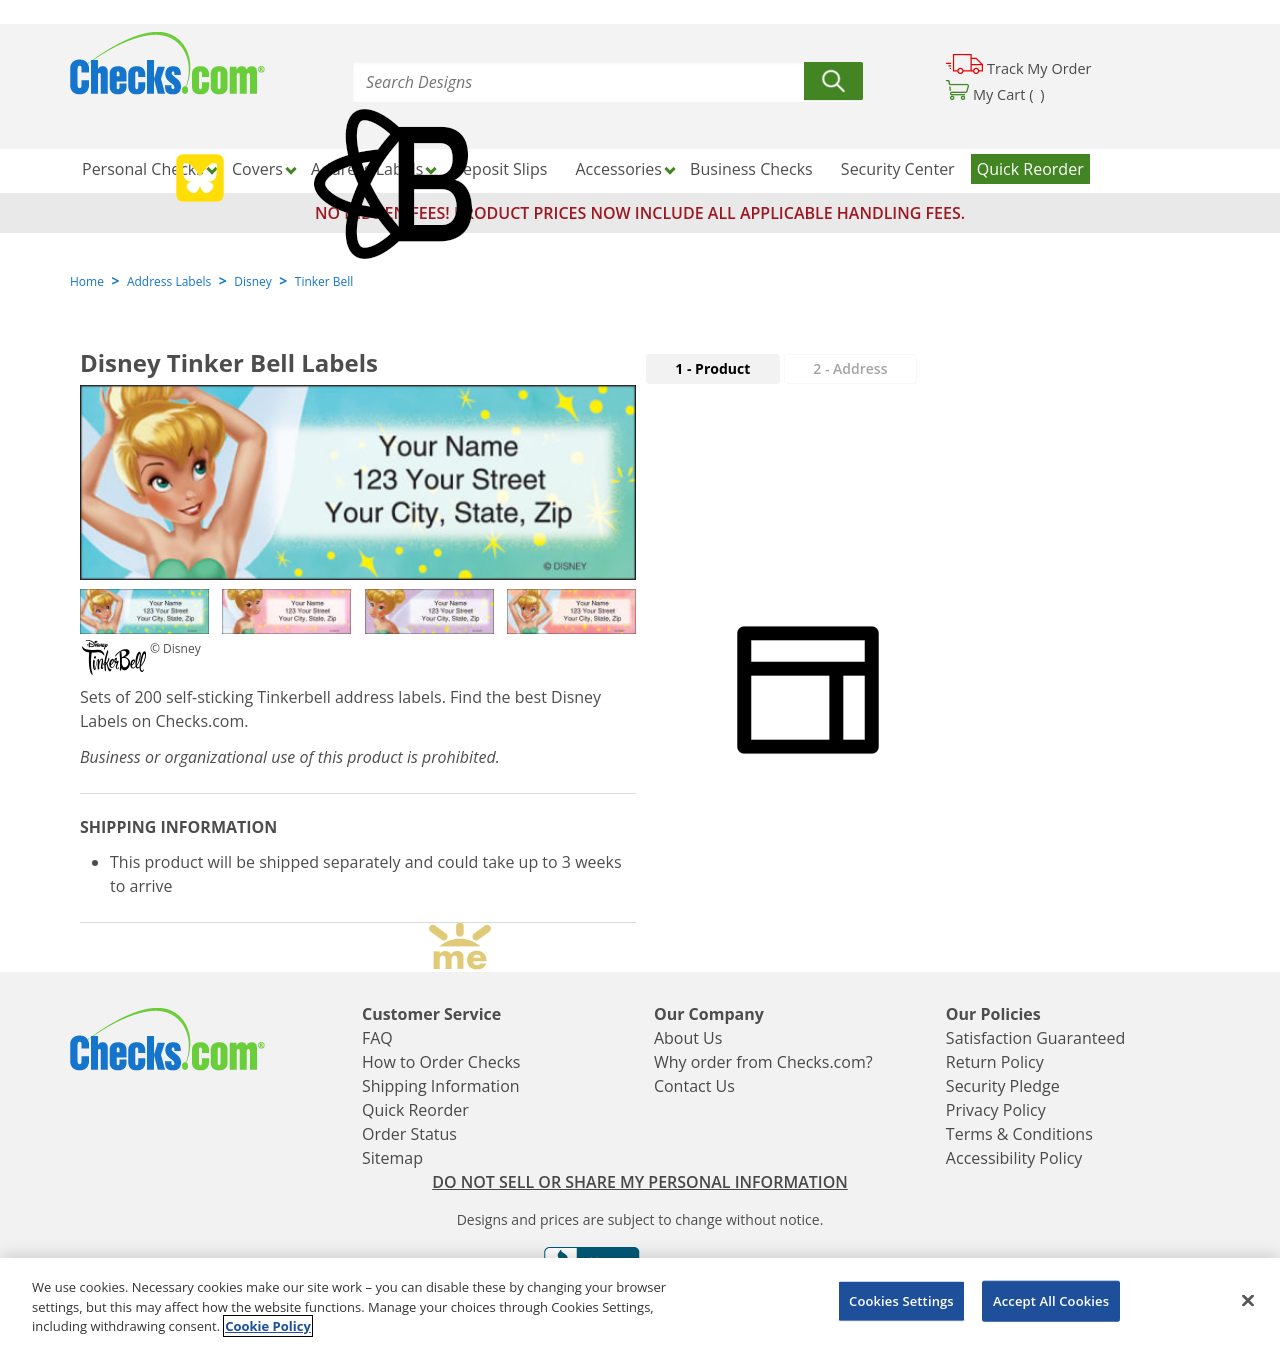  What do you see at coordinates (808, 690) in the screenshot?
I see `switch to two-column layout with header` at bounding box center [808, 690].